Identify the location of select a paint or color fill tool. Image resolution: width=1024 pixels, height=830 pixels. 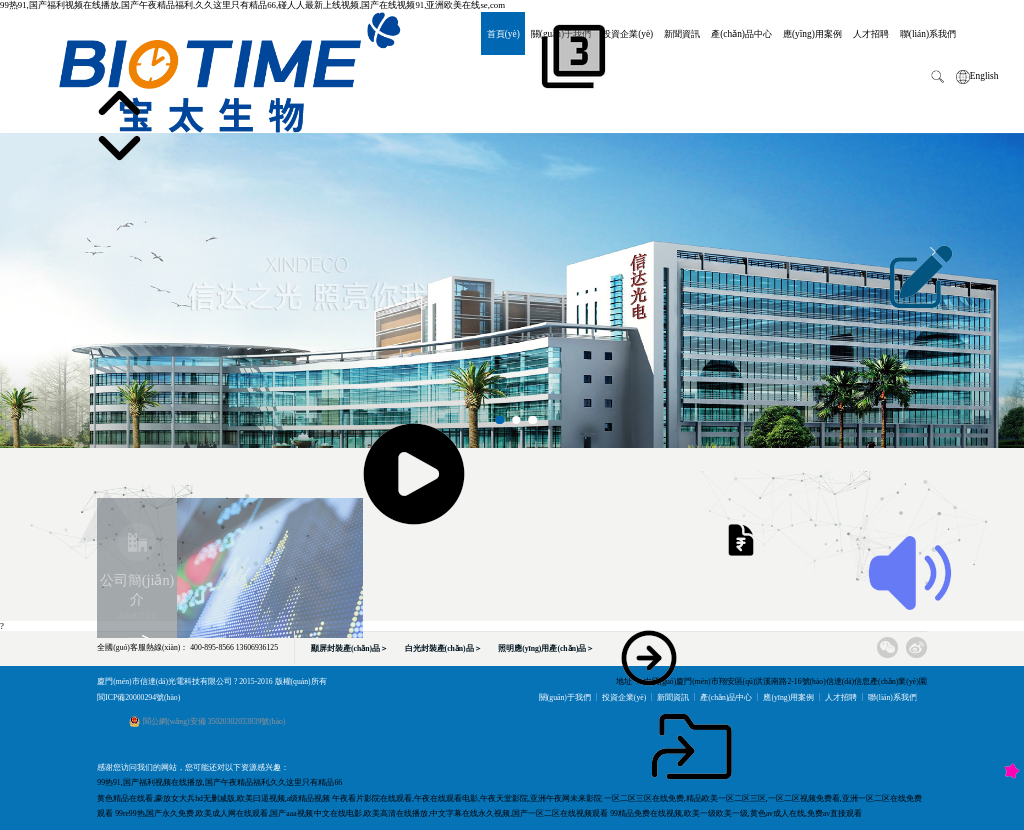
(1012, 771).